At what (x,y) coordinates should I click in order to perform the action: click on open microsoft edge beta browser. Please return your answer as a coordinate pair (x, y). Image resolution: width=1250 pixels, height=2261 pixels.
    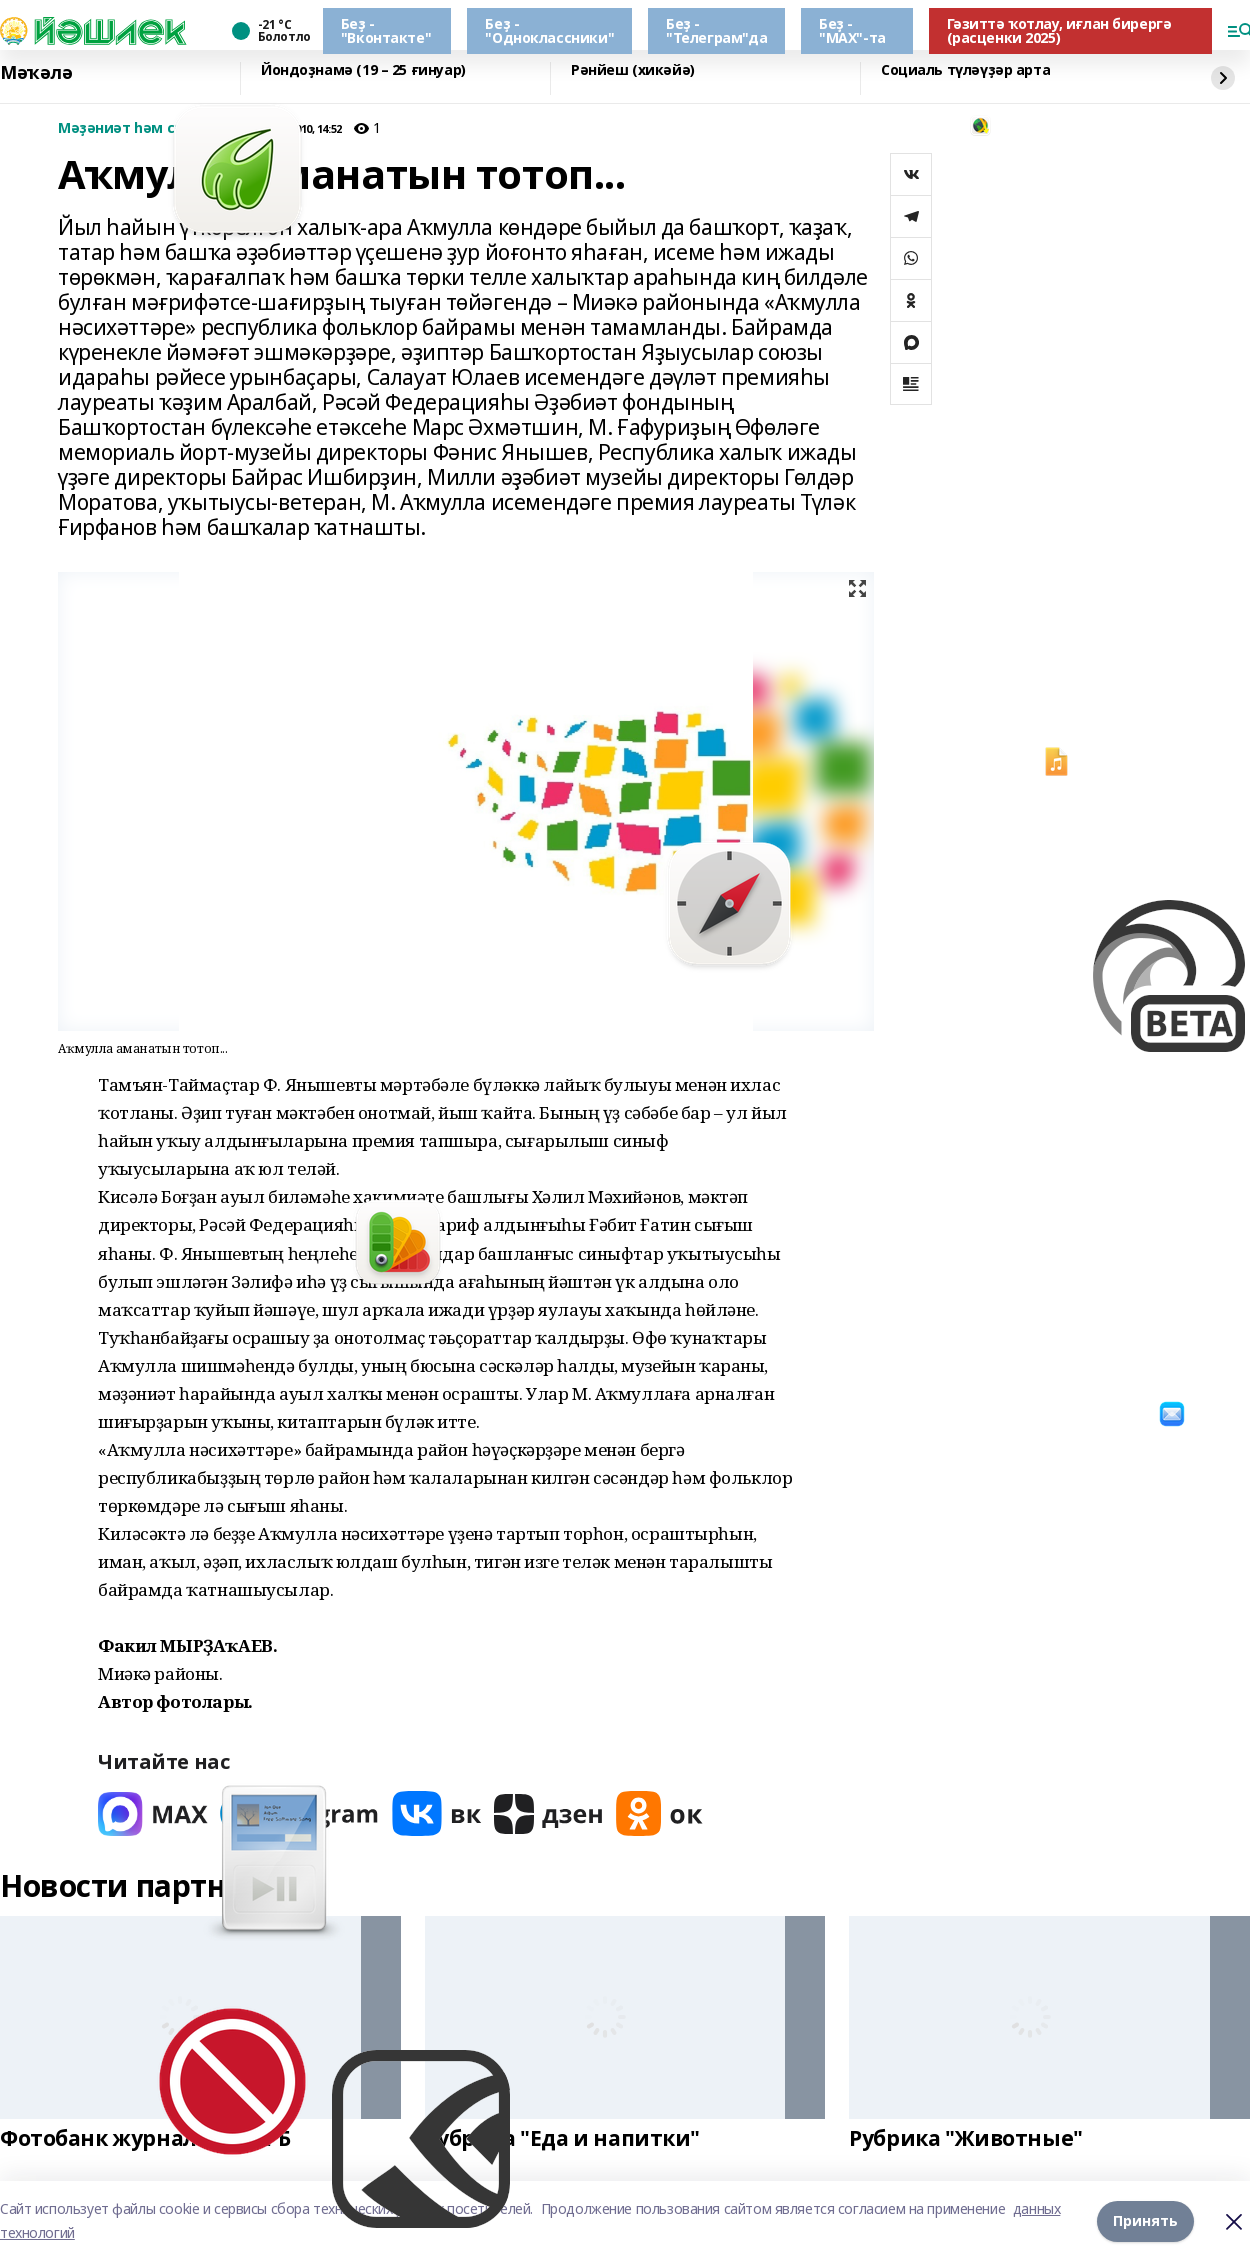
    Looking at the image, I should click on (1169, 976).